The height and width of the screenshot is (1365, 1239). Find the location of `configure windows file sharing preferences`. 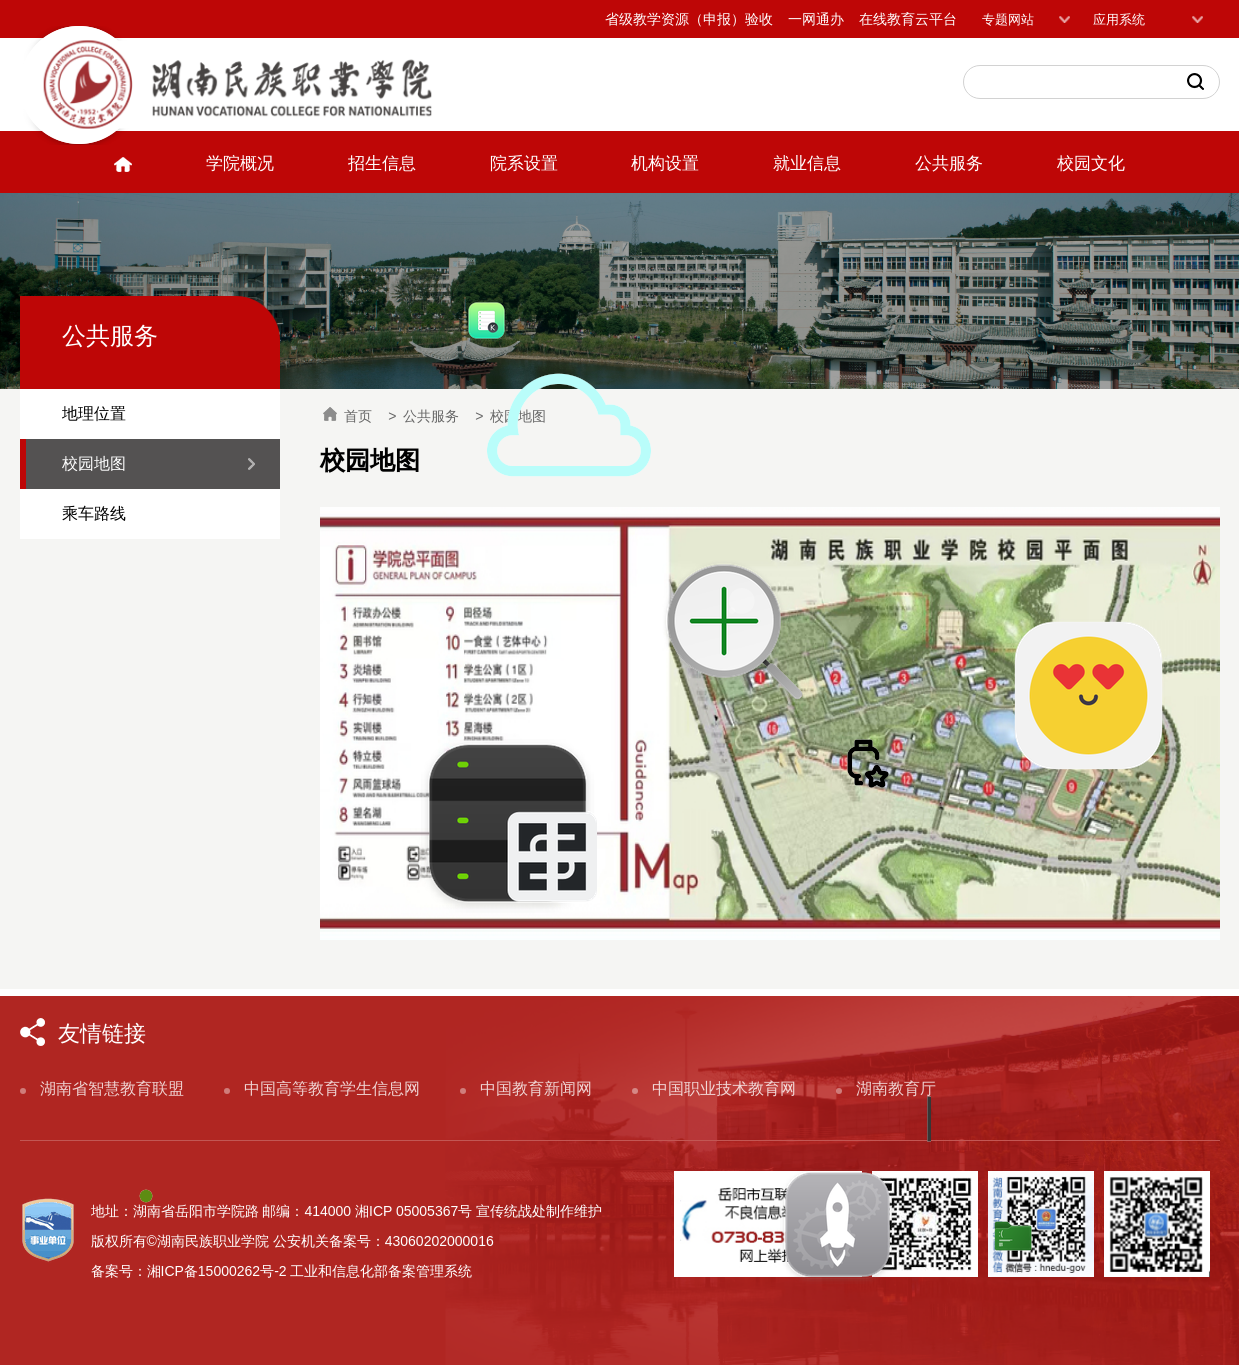

configure windows file sharing preferences is located at coordinates (509, 826).